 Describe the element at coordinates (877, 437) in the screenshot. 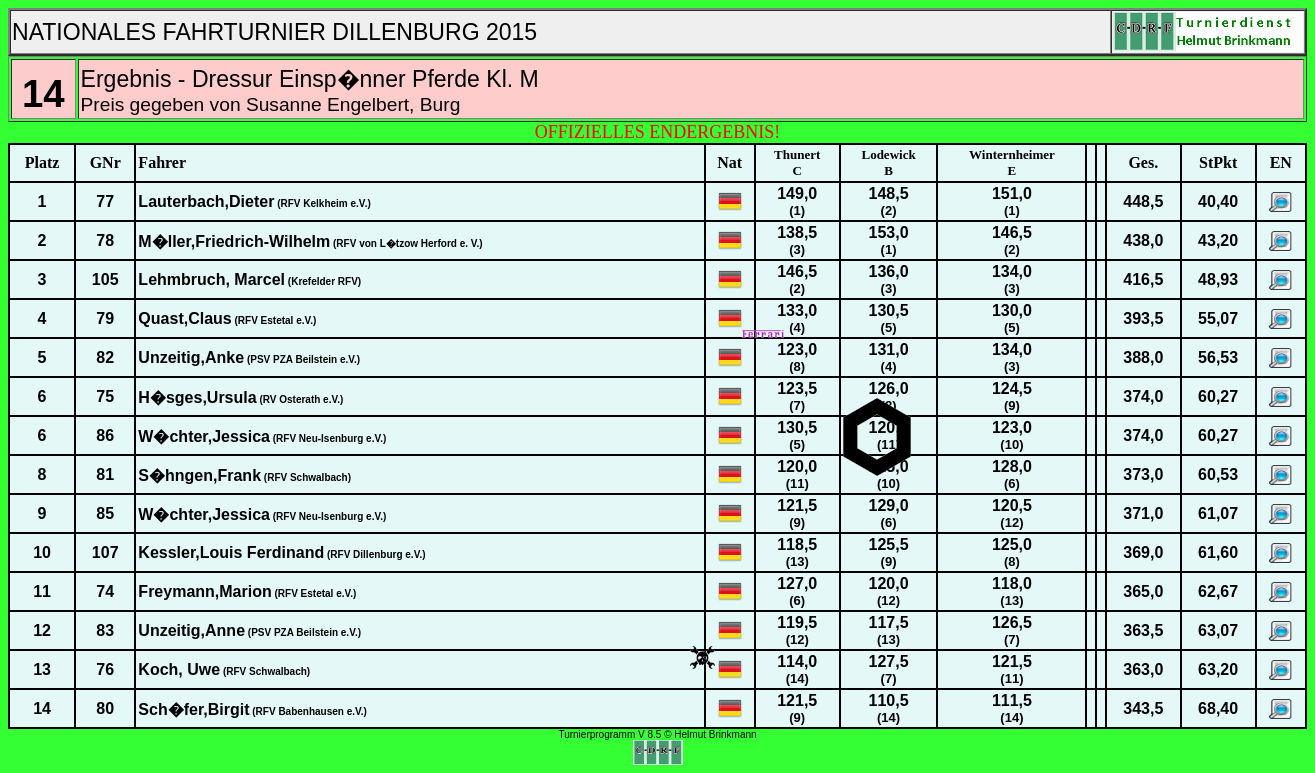

I see `Chainlink blockchain oracle network logo` at that location.